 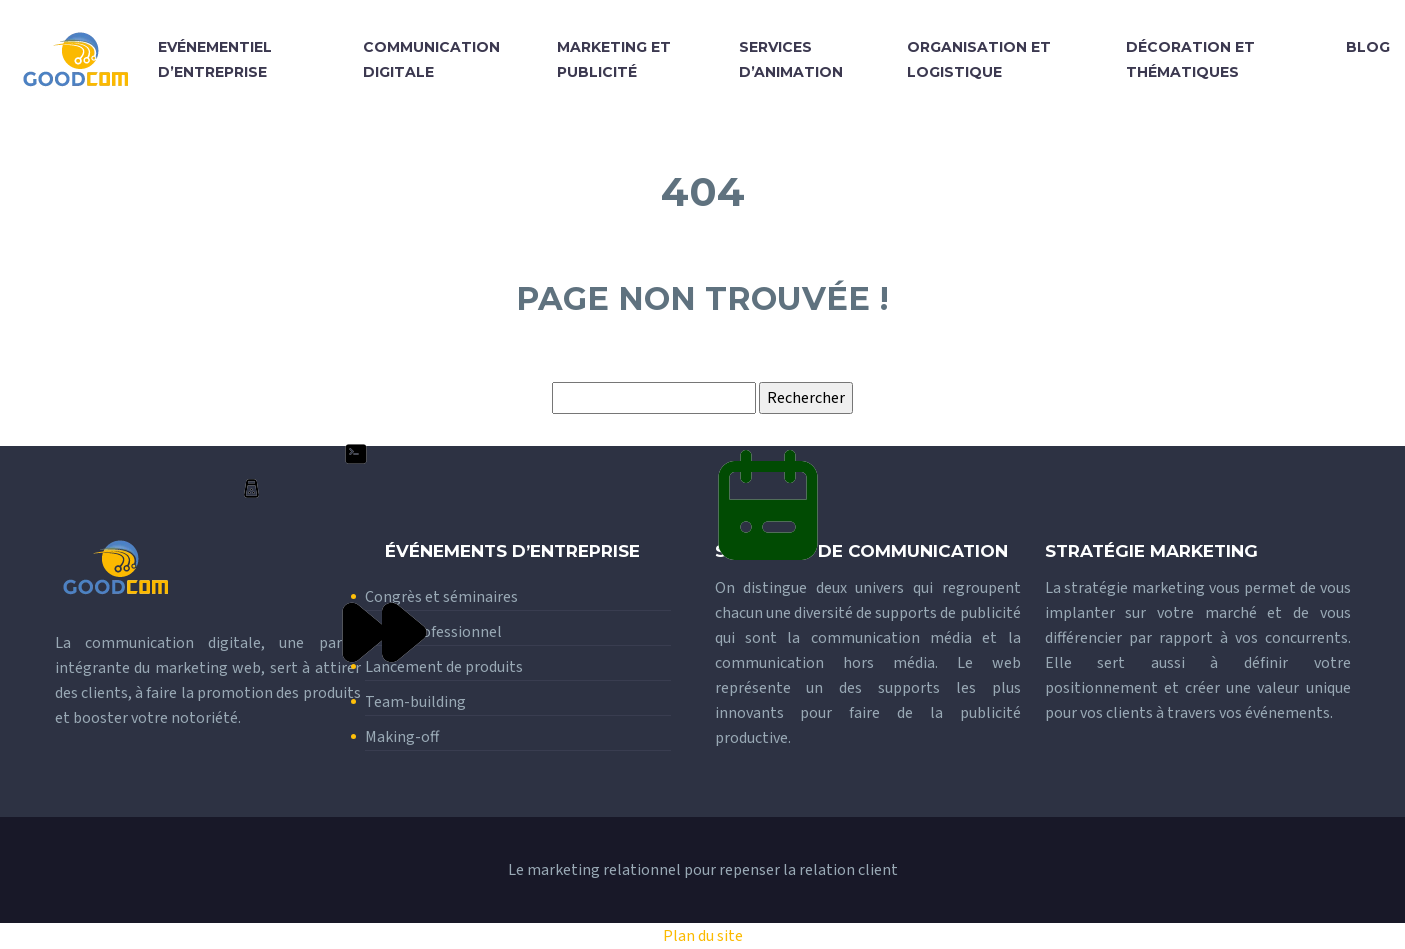 I want to click on view calendar or scheduled events, so click(x=768, y=505).